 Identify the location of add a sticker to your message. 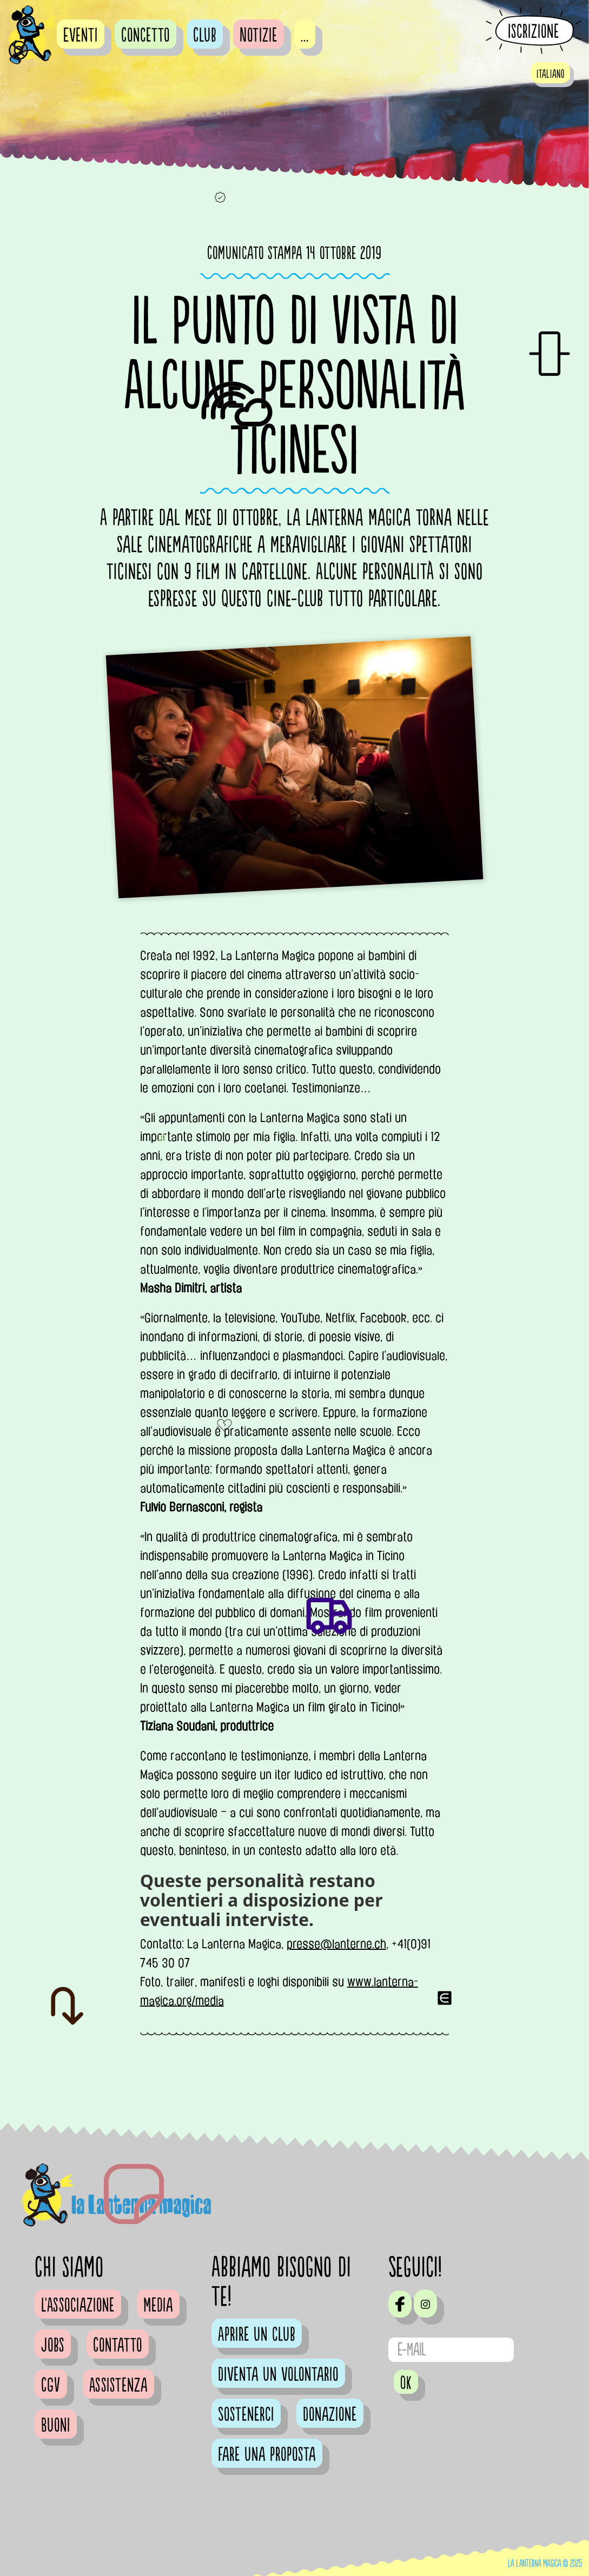
(134, 2194).